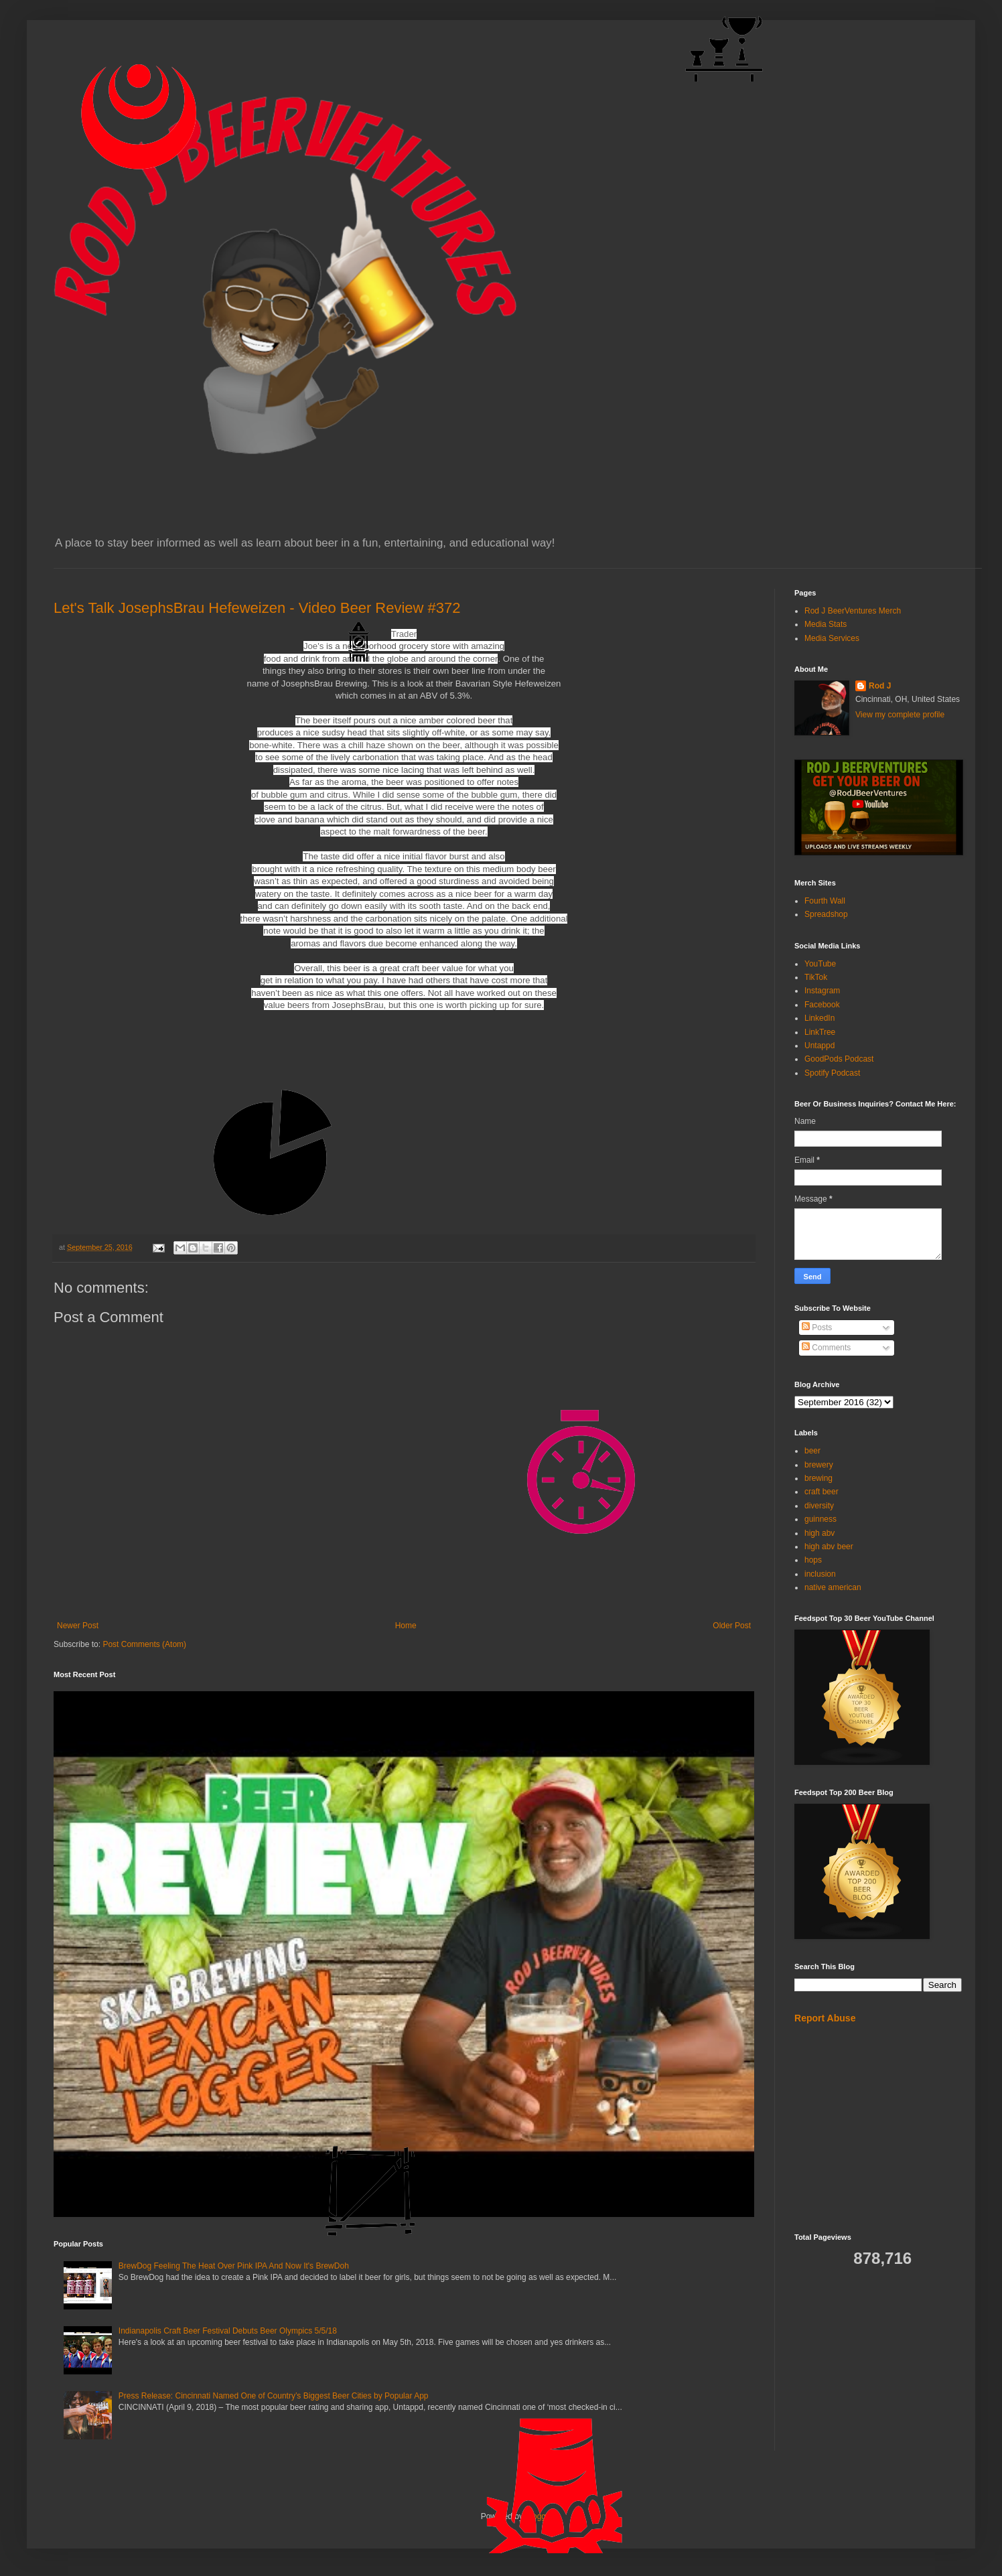 The width and height of the screenshot is (1002, 2576). Describe the element at coordinates (273, 1152) in the screenshot. I see `view analytics or statistics breakdown` at that location.